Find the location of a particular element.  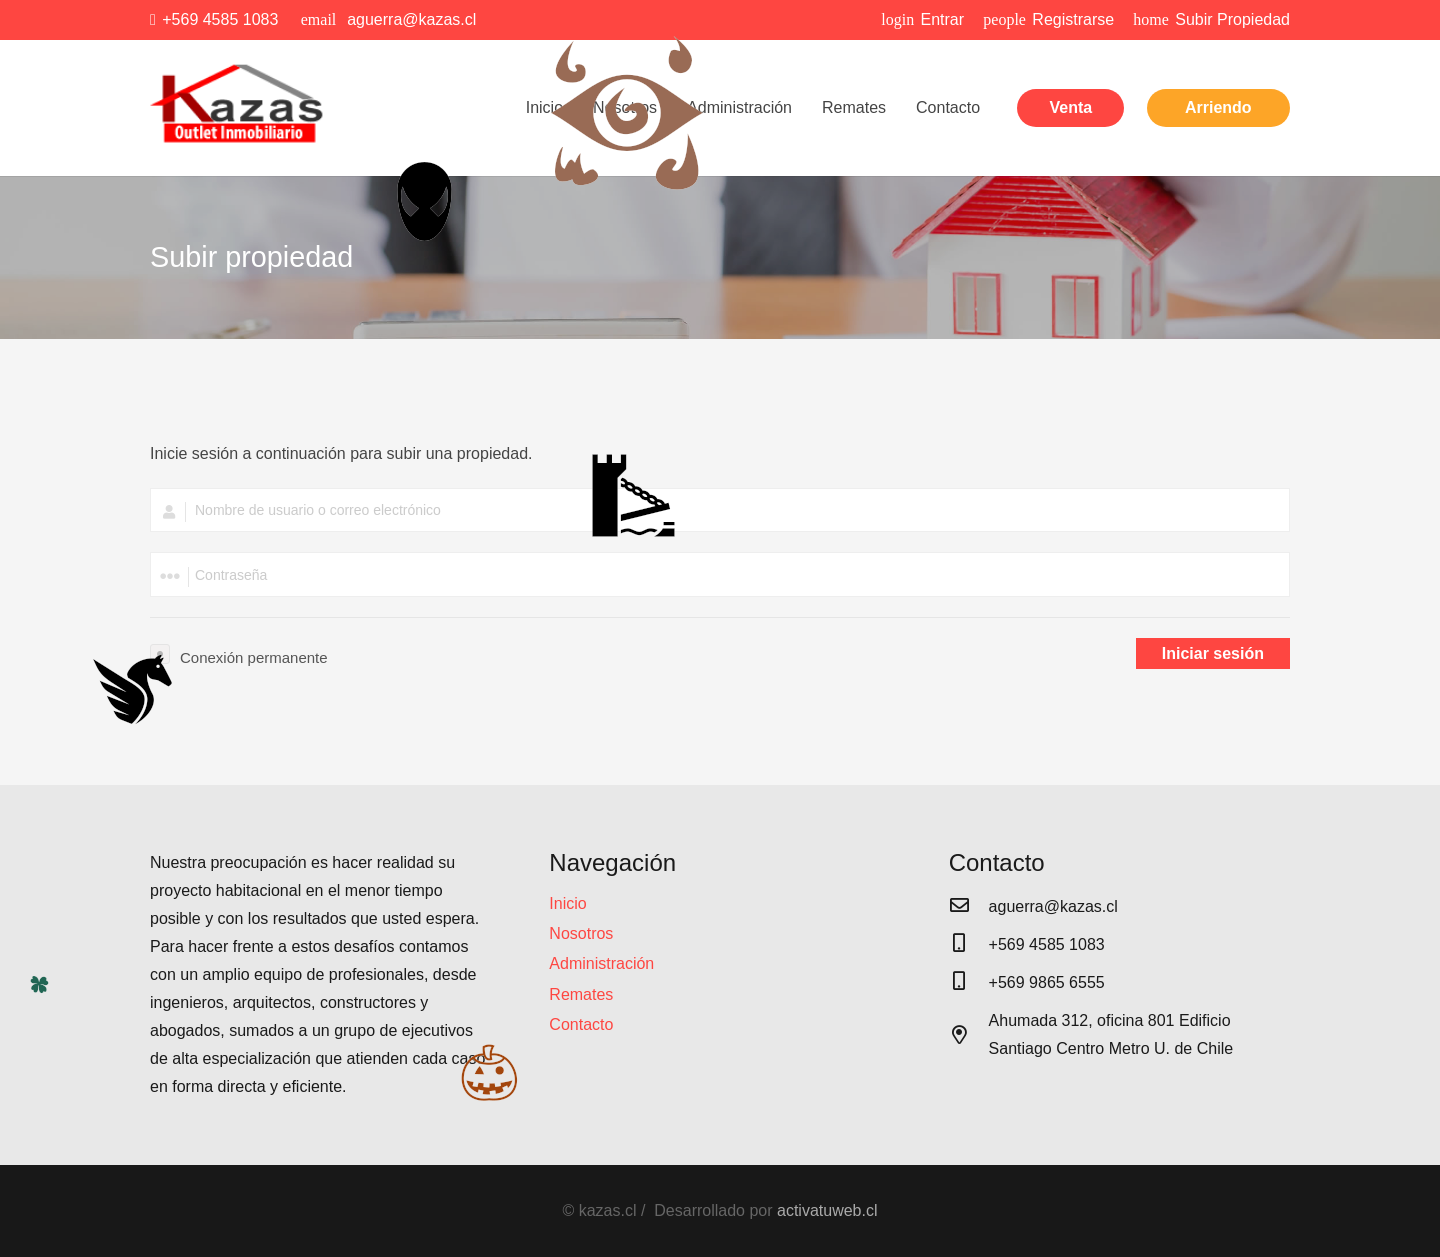

access halloween-themed content or events is located at coordinates (489, 1072).